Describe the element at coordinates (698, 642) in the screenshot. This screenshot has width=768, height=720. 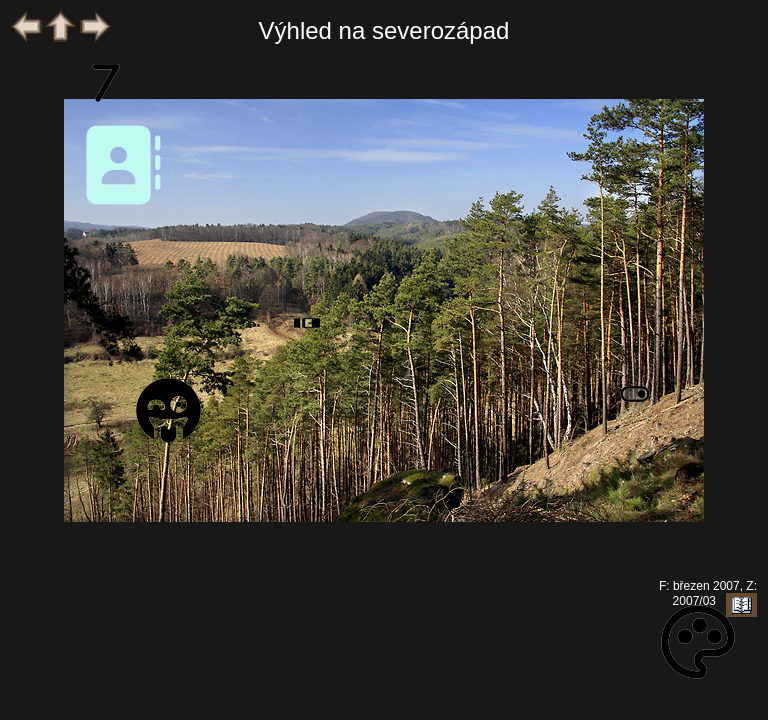
I see `customize theme or color settings` at that location.